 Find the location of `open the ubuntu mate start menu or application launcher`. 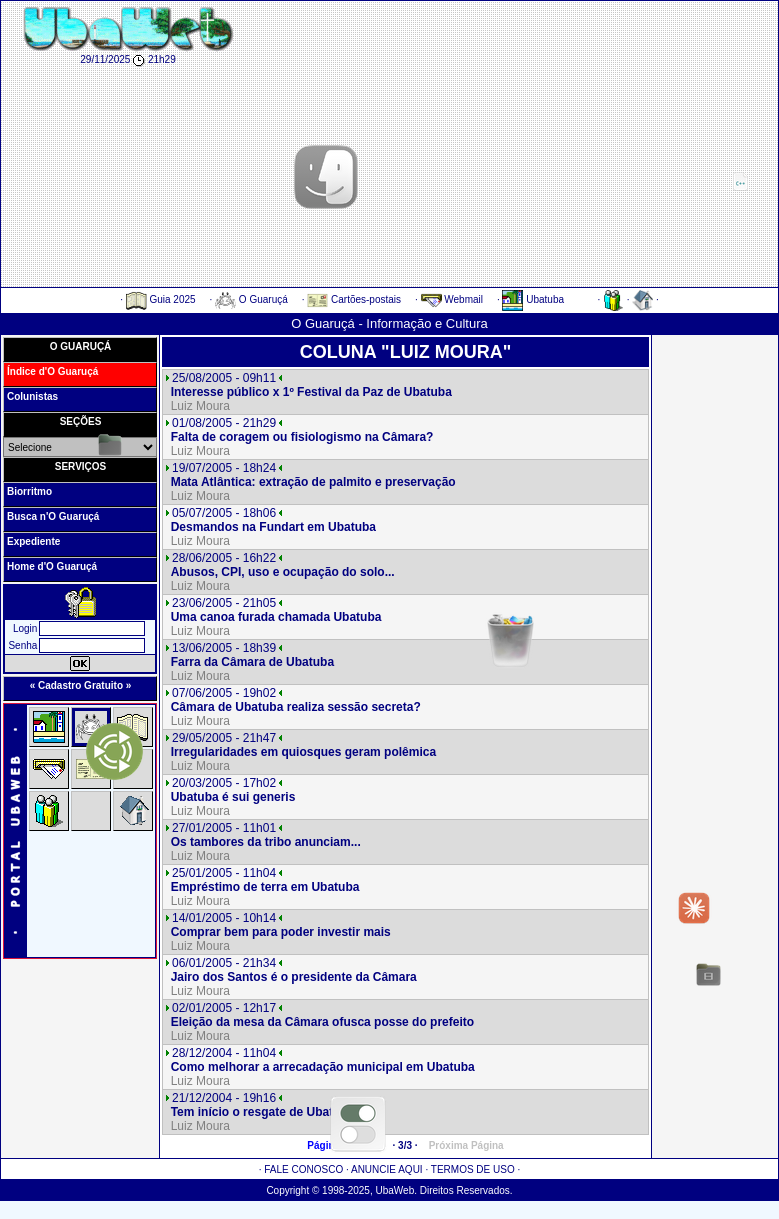

open the ubuntu mate start menu or application launcher is located at coordinates (114, 751).